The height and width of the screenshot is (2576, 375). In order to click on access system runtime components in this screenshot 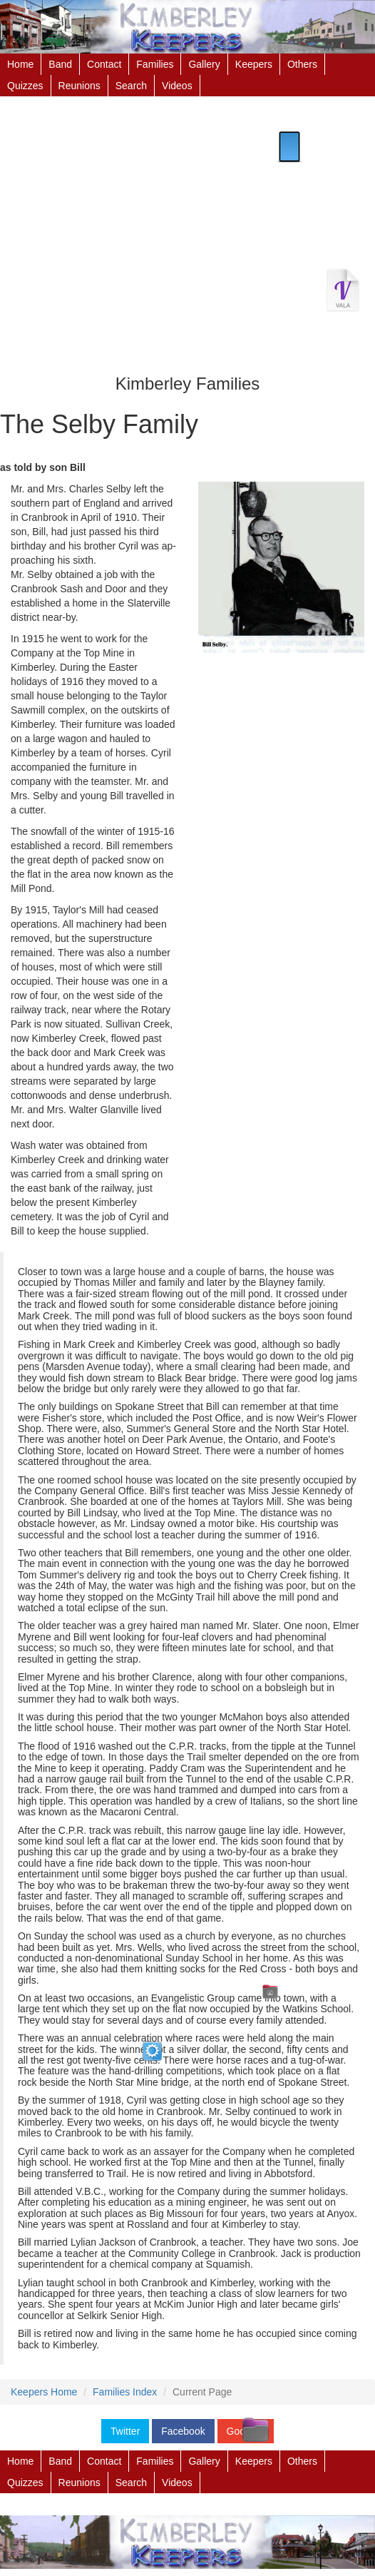, I will do `click(152, 2051)`.